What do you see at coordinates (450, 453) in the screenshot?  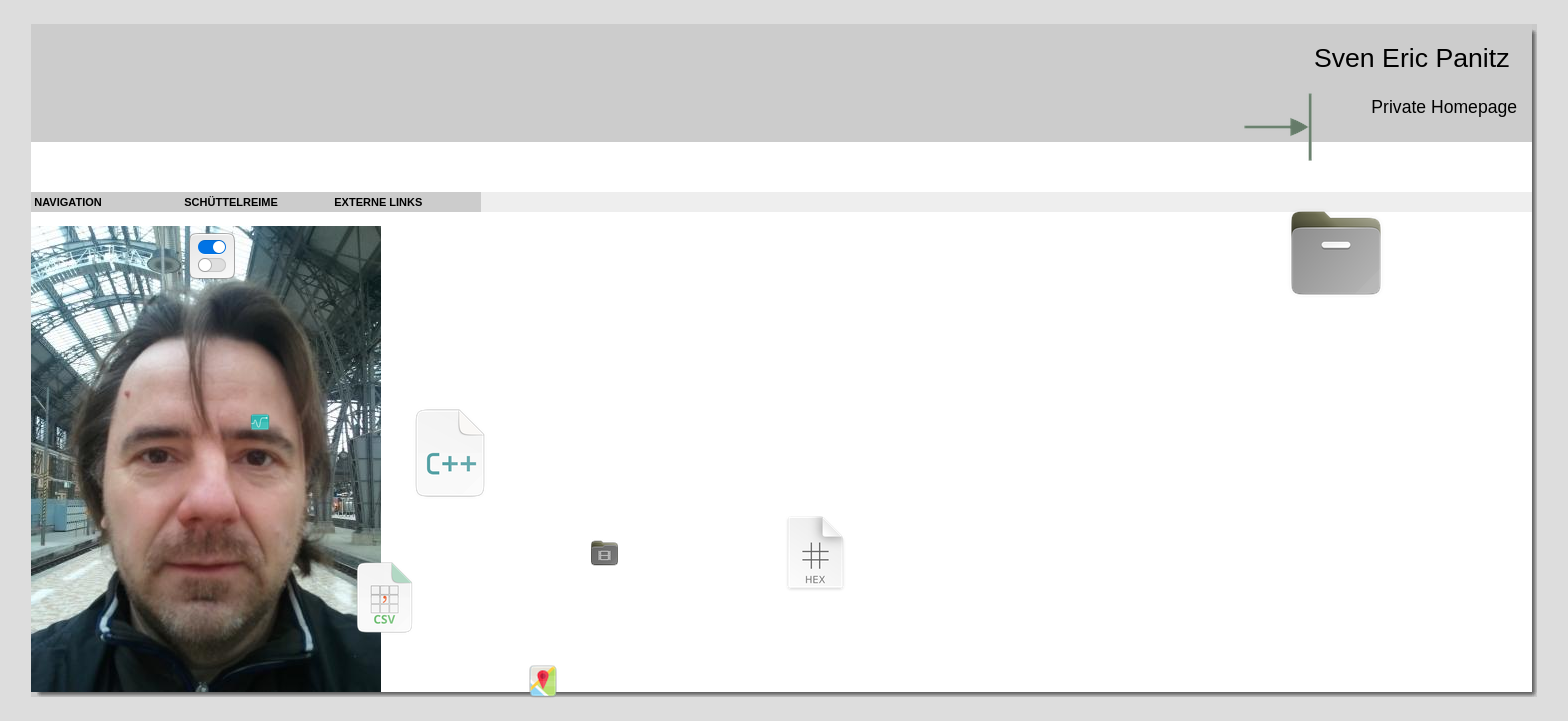 I see `a C++ source code file` at bounding box center [450, 453].